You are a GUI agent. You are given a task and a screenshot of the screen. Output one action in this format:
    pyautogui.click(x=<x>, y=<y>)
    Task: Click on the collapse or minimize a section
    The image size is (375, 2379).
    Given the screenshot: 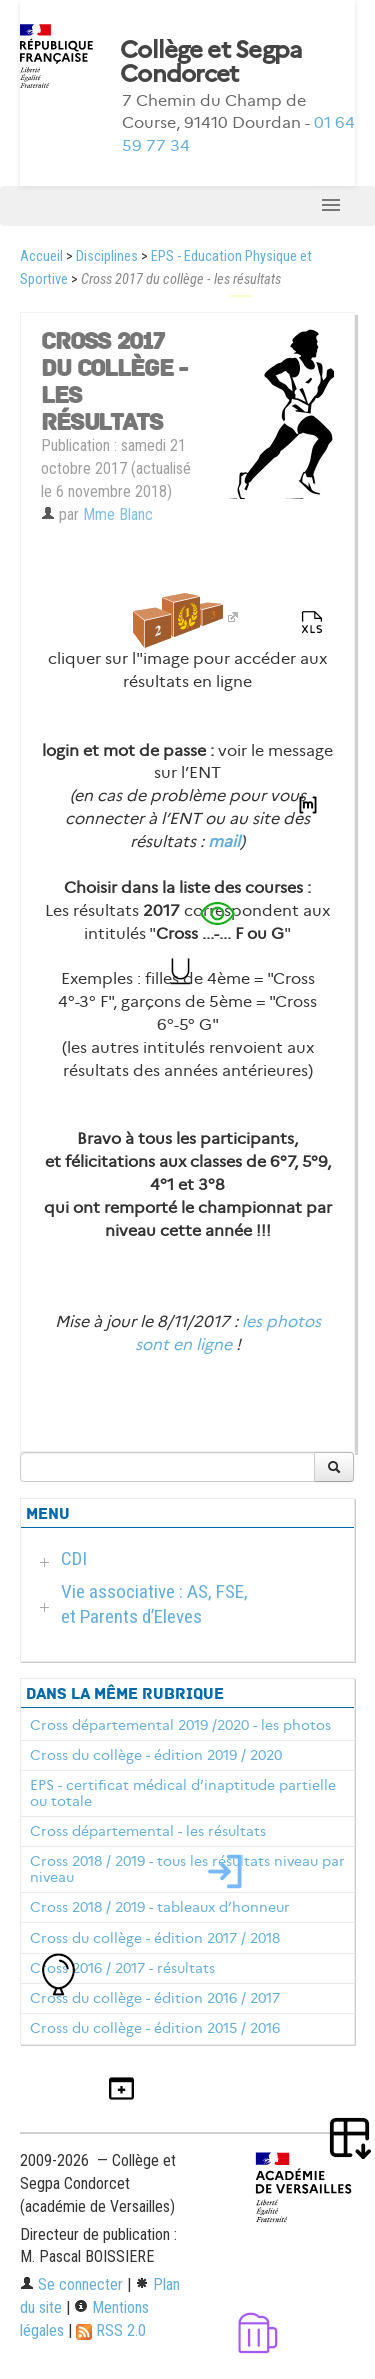 What is the action you would take?
    pyautogui.click(x=241, y=295)
    